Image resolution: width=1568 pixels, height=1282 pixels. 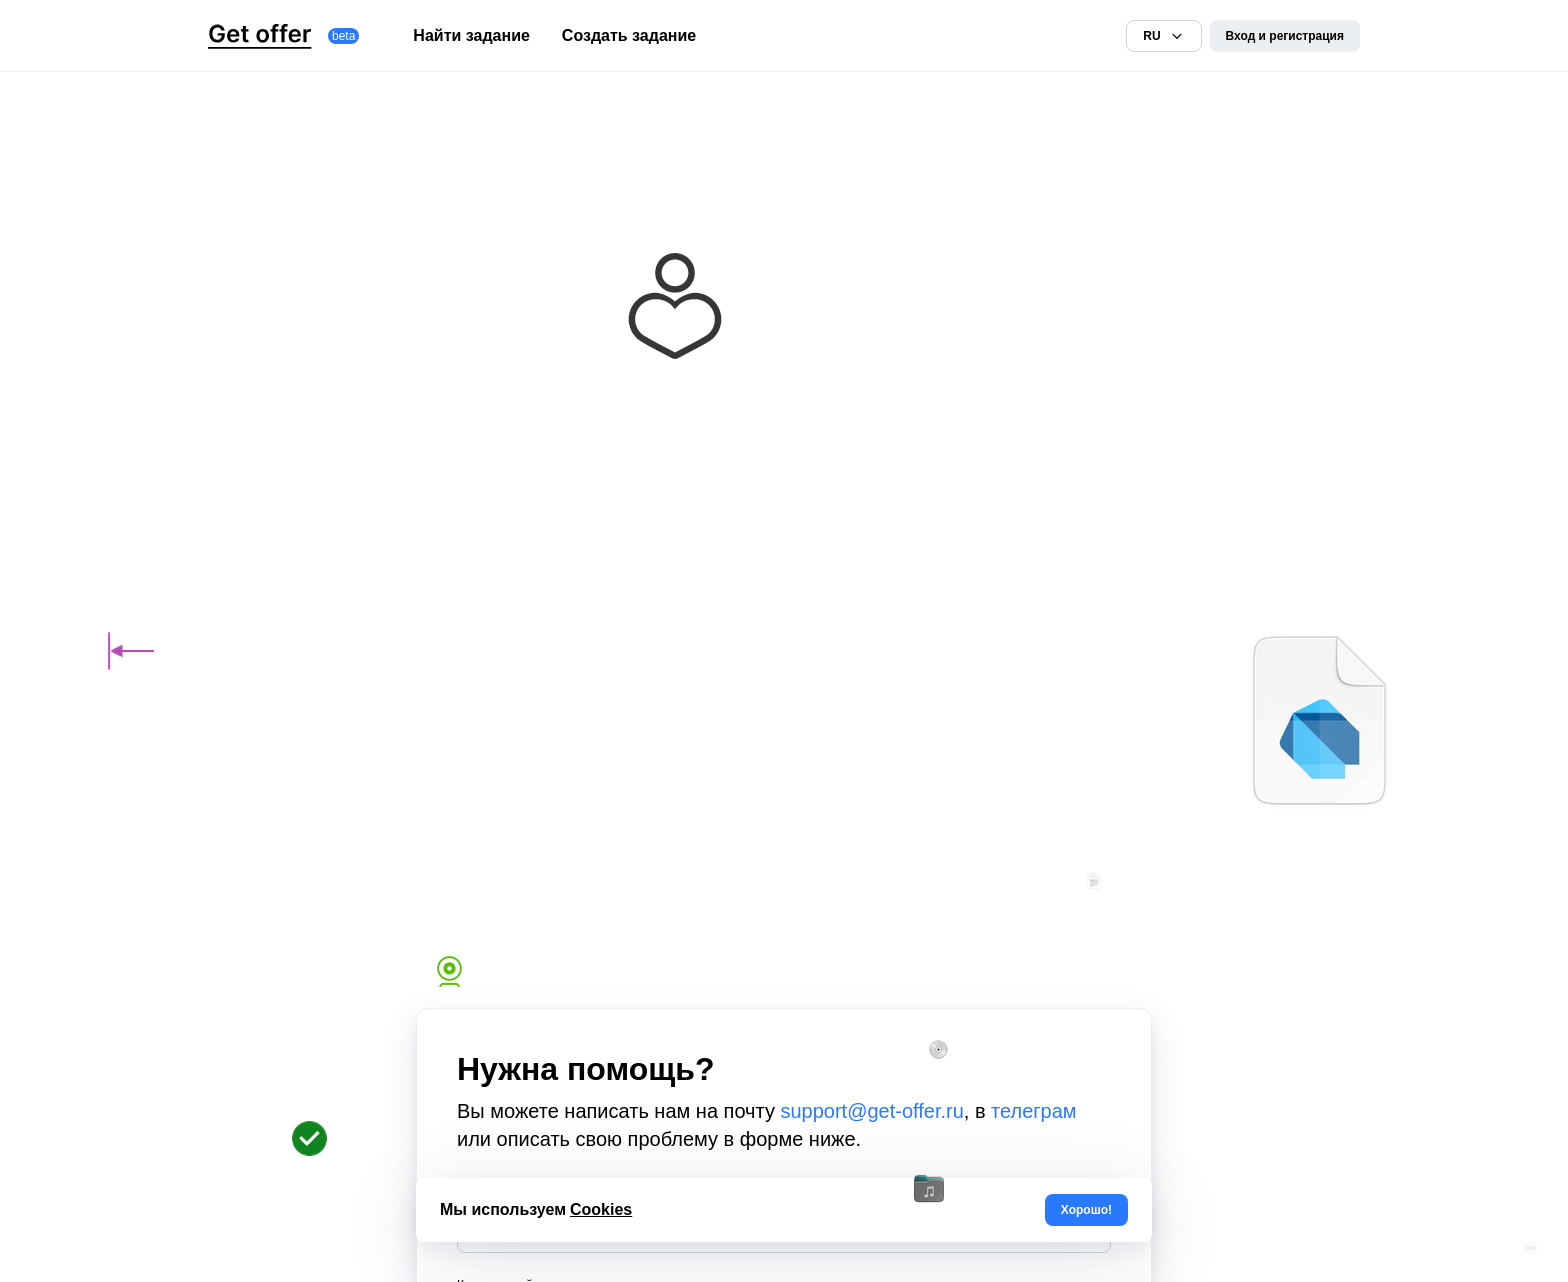 I want to click on open your music folder, so click(x=929, y=1188).